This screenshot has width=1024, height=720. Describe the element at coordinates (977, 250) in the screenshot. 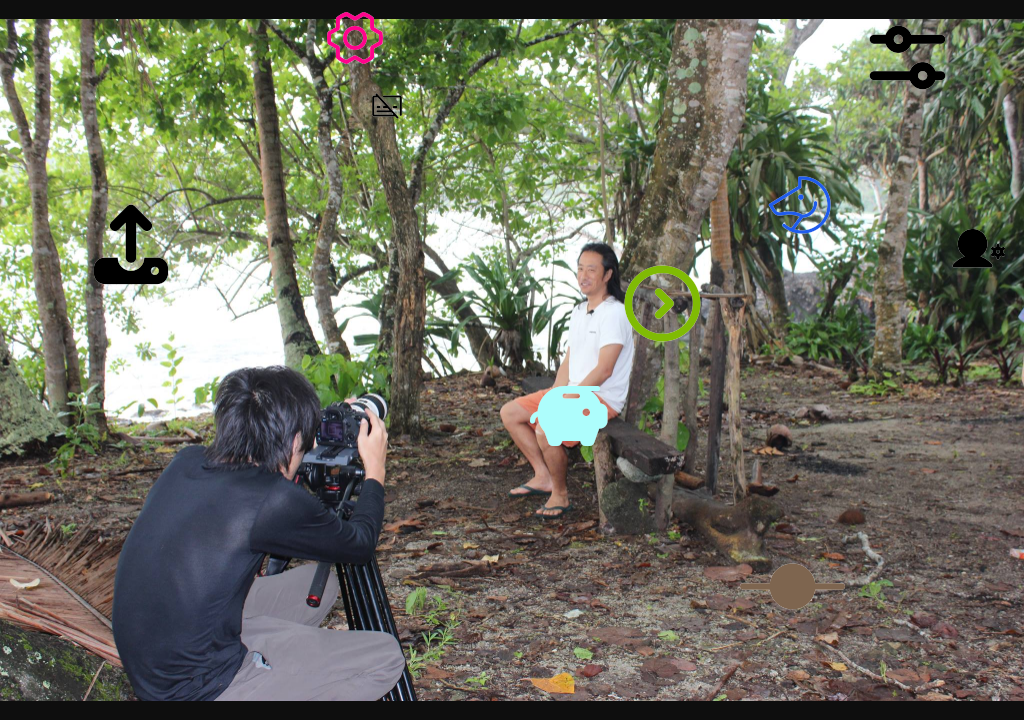

I see `access user settings or preferences` at that location.